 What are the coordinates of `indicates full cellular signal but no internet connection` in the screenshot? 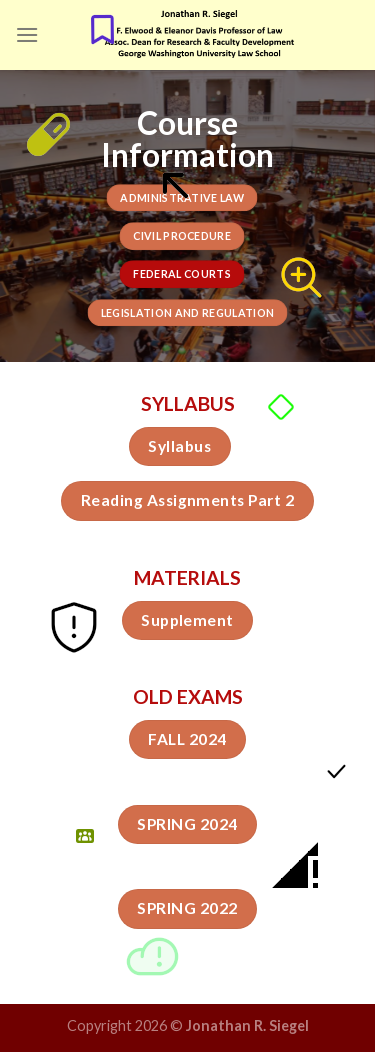 It's located at (295, 865).